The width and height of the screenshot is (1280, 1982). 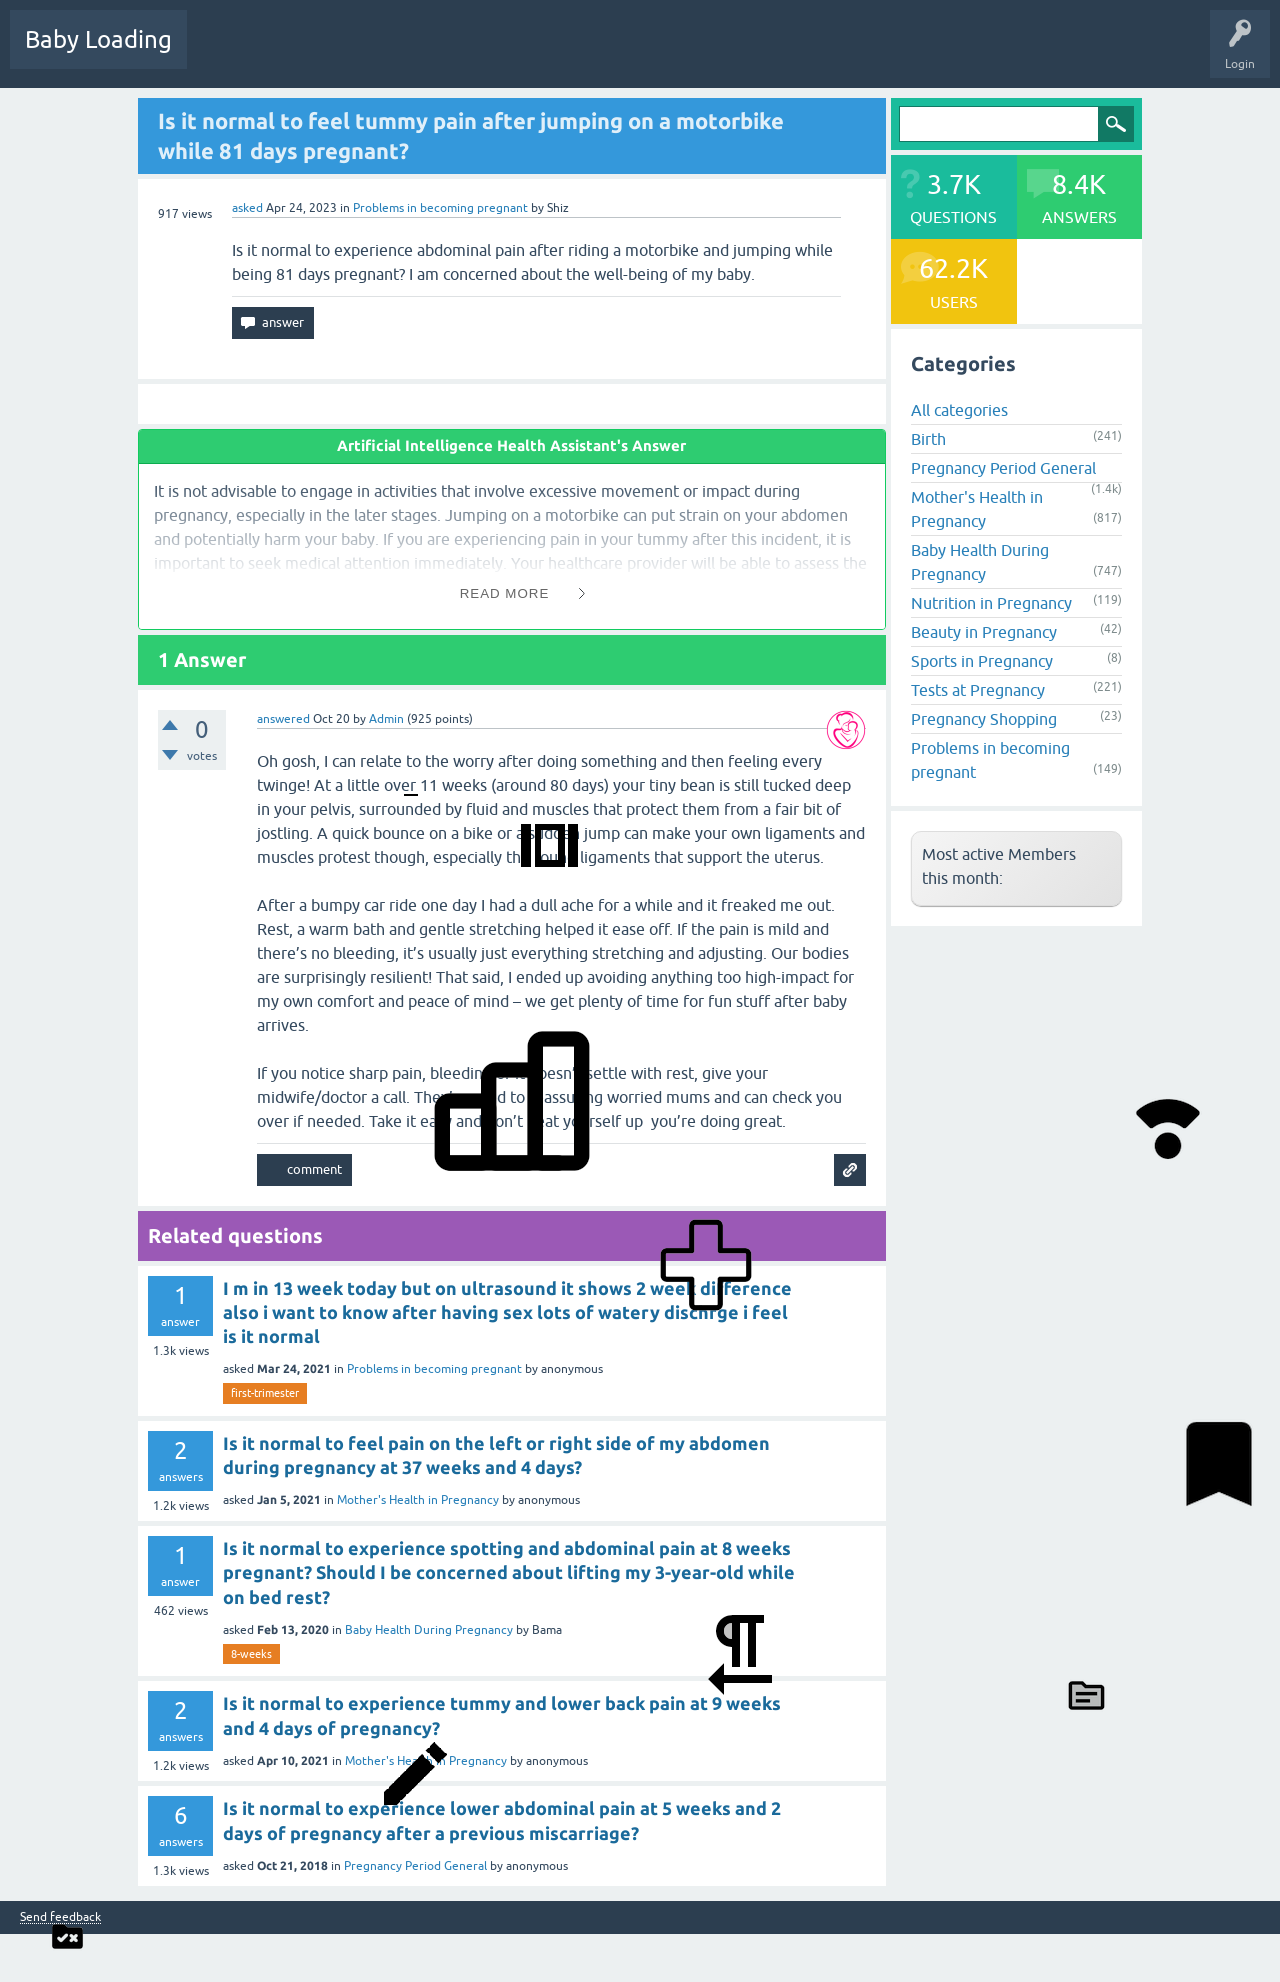 I want to click on folder containing validated and rejected items, so click(x=67, y=1936).